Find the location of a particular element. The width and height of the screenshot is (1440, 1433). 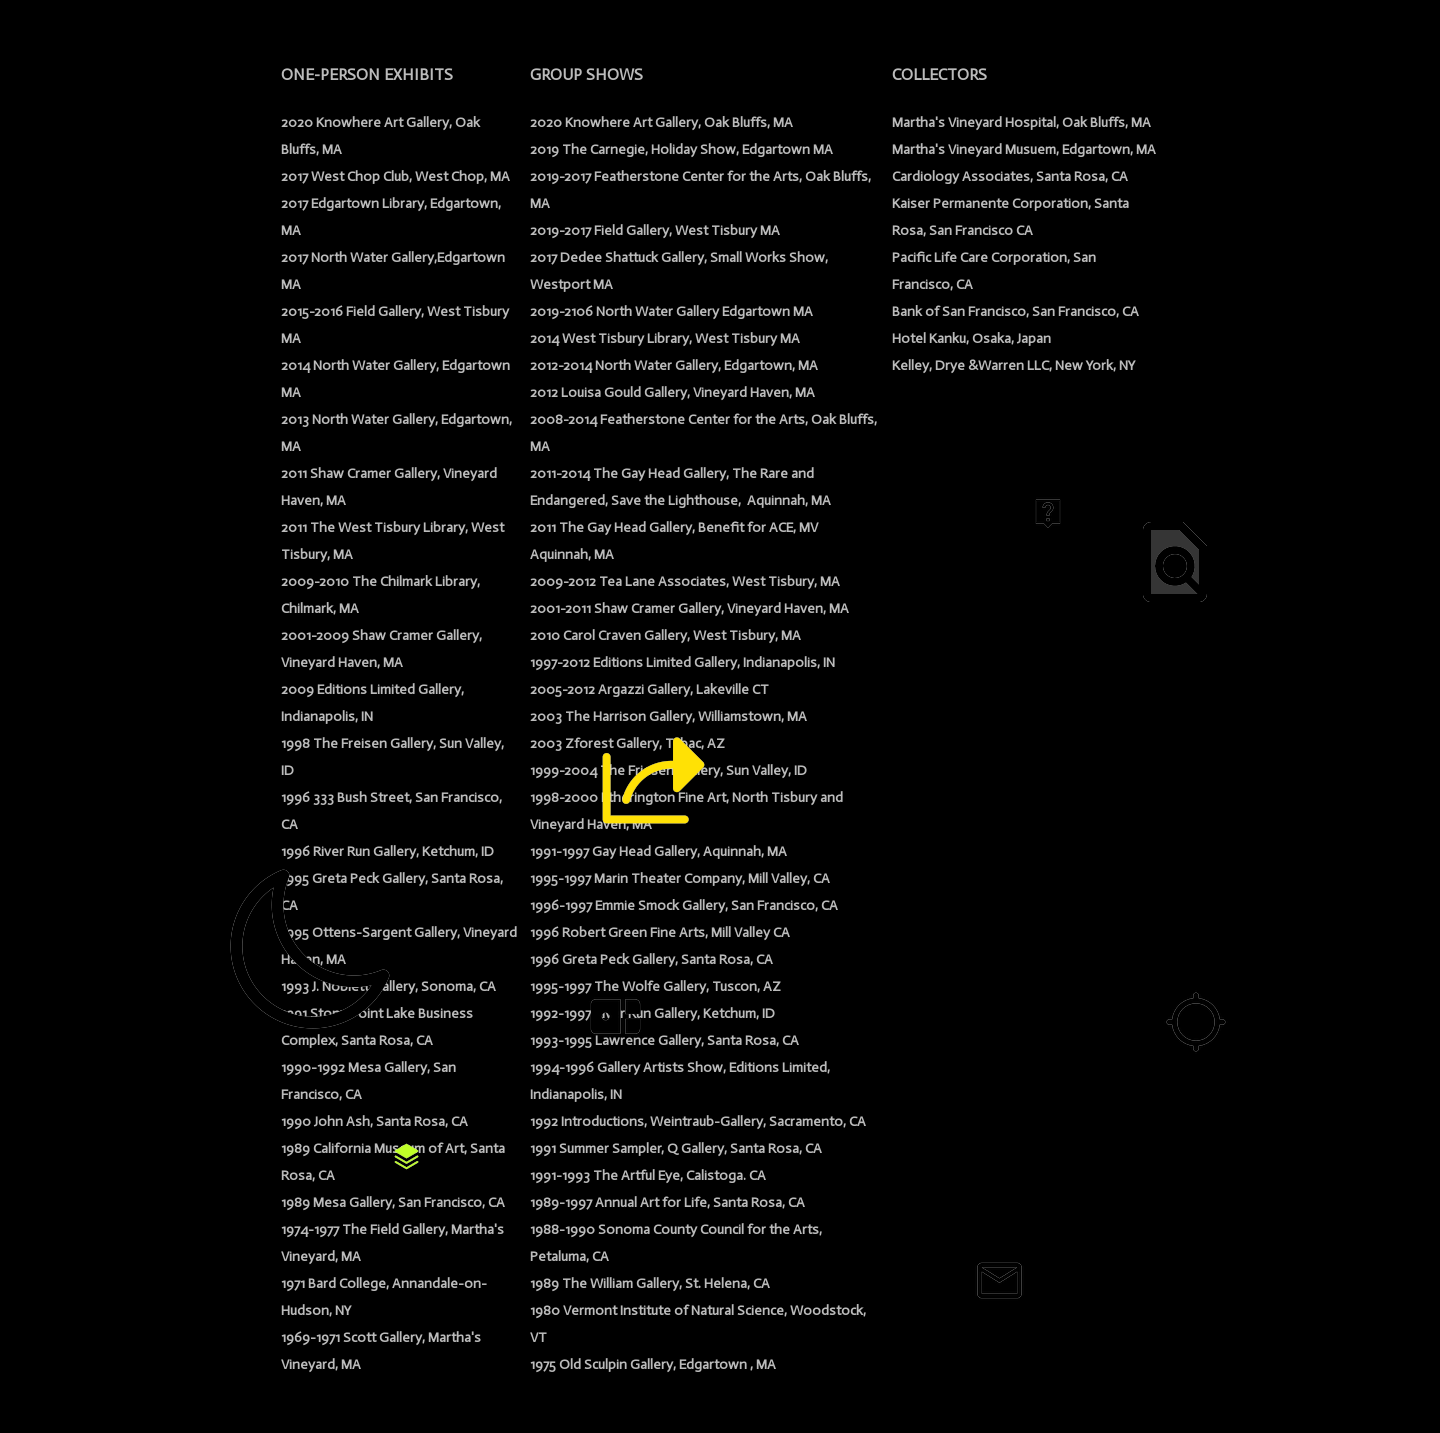

search within the current document is located at coordinates (1175, 562).